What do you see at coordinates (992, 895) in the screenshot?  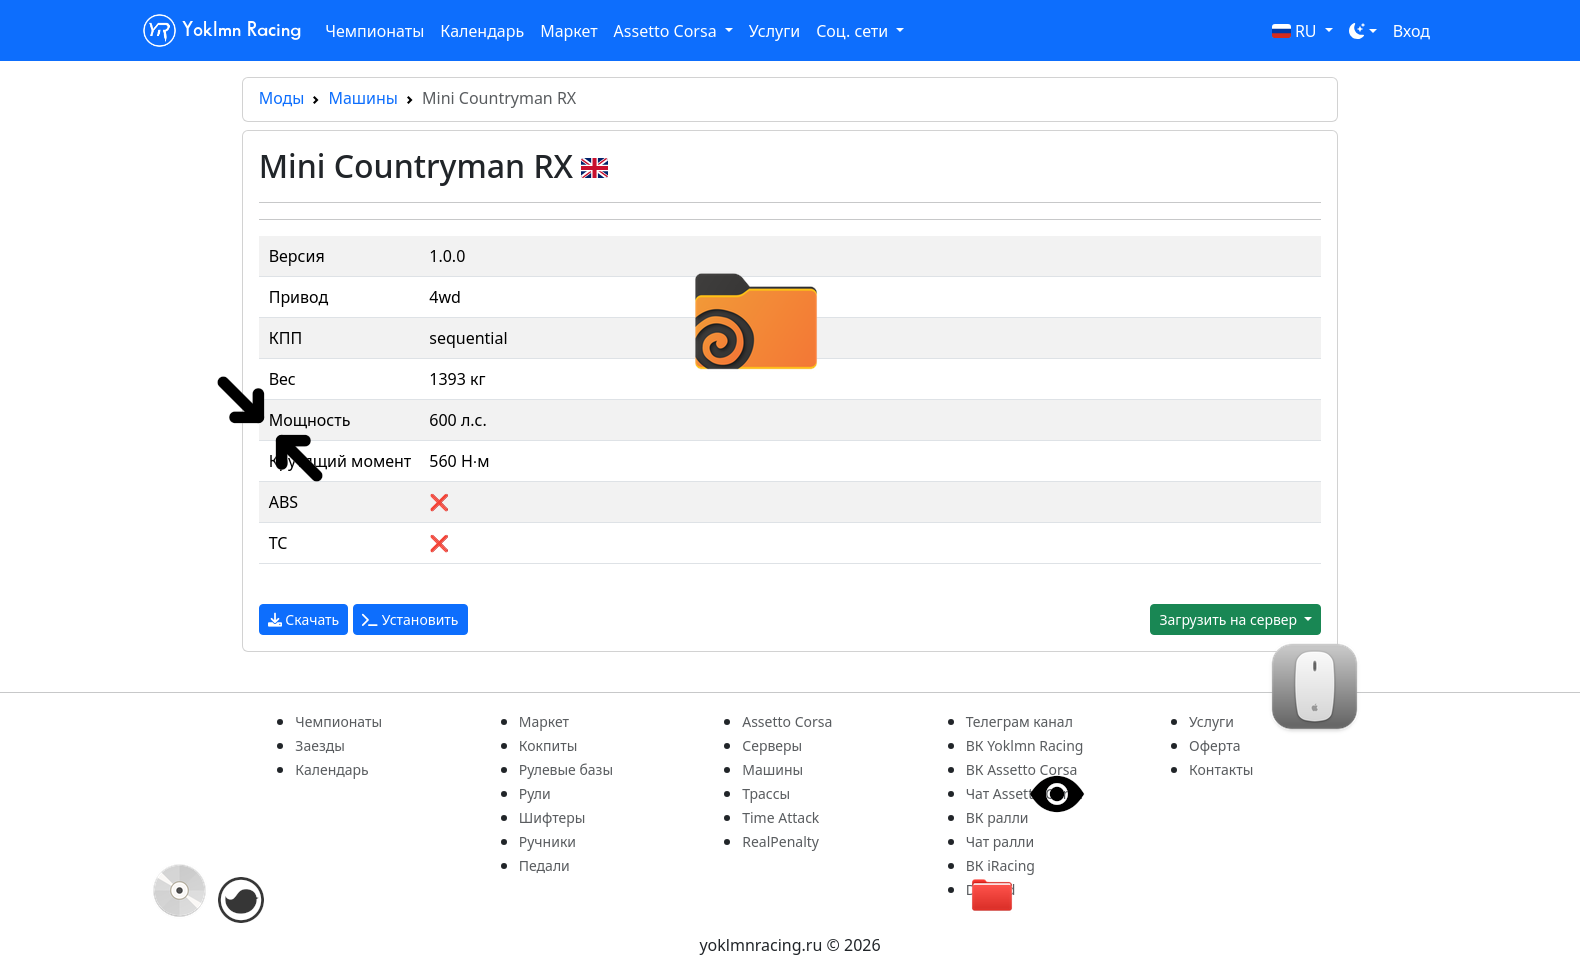 I see `open a red-labeled folder` at bounding box center [992, 895].